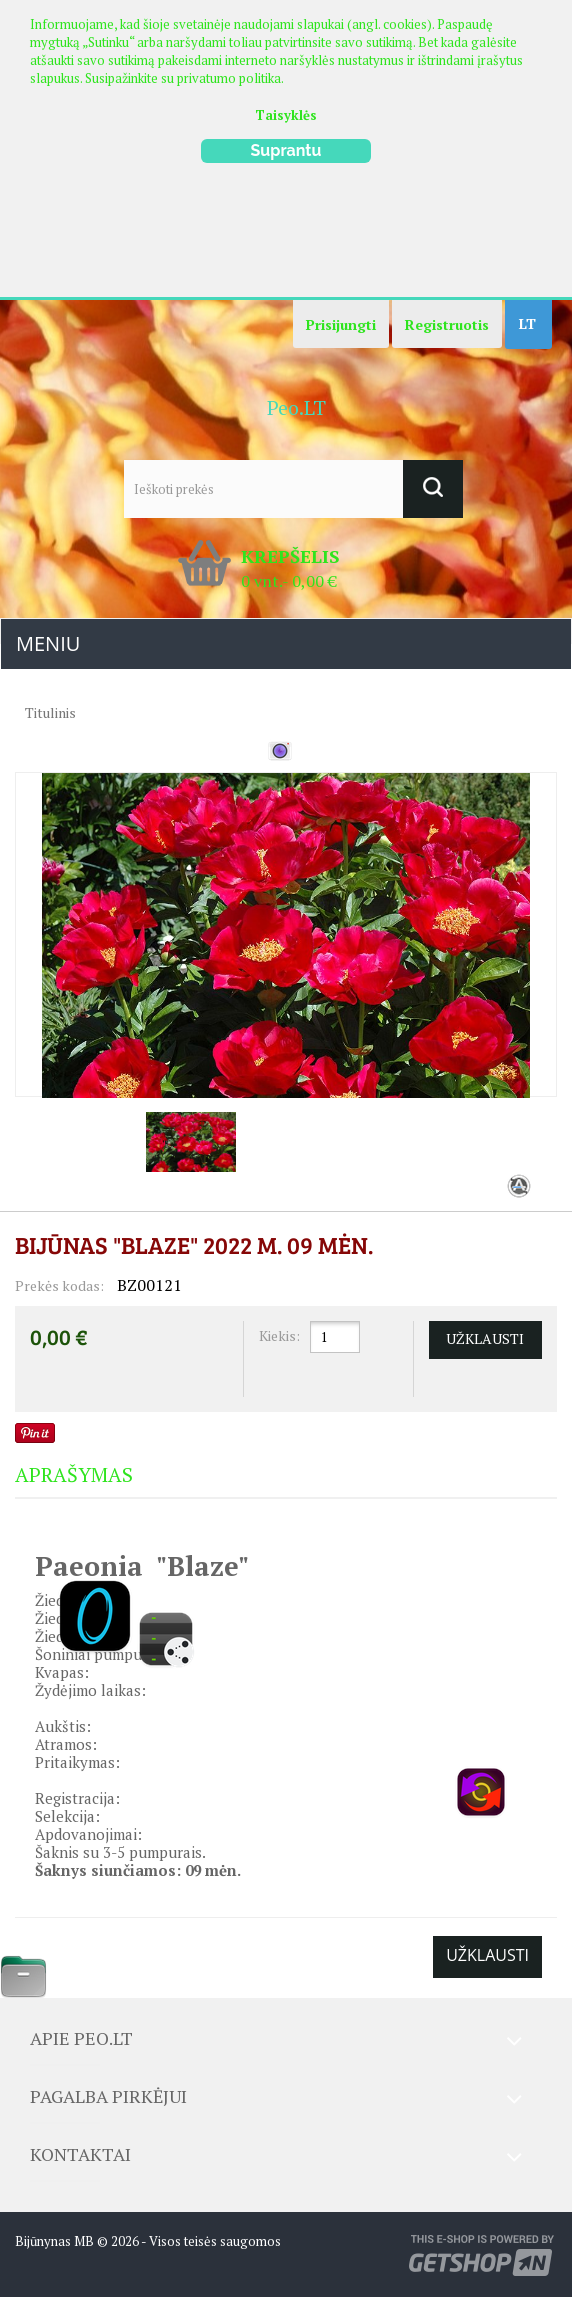 This screenshot has height=2297, width=572. I want to click on check for available system updates, so click(519, 1186).